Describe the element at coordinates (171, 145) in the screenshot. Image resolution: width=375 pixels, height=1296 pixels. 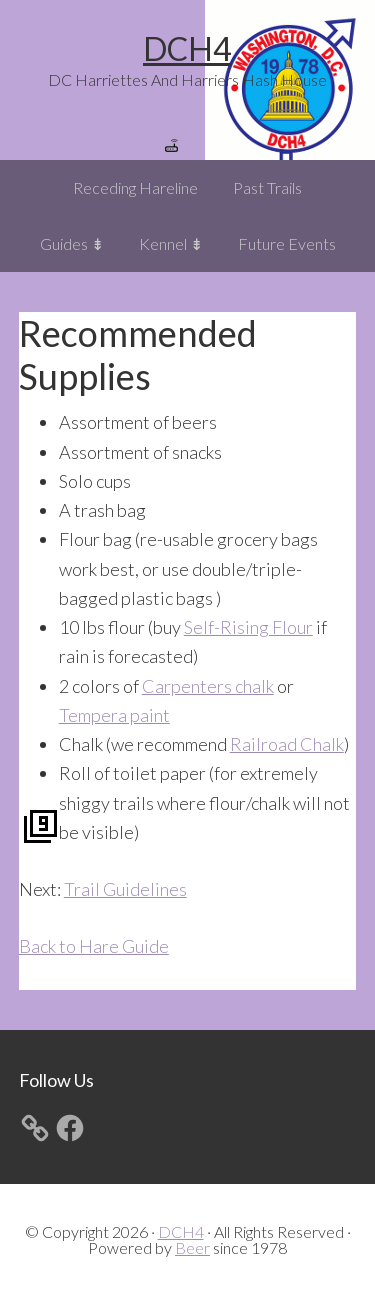
I see `access router or network settings` at that location.